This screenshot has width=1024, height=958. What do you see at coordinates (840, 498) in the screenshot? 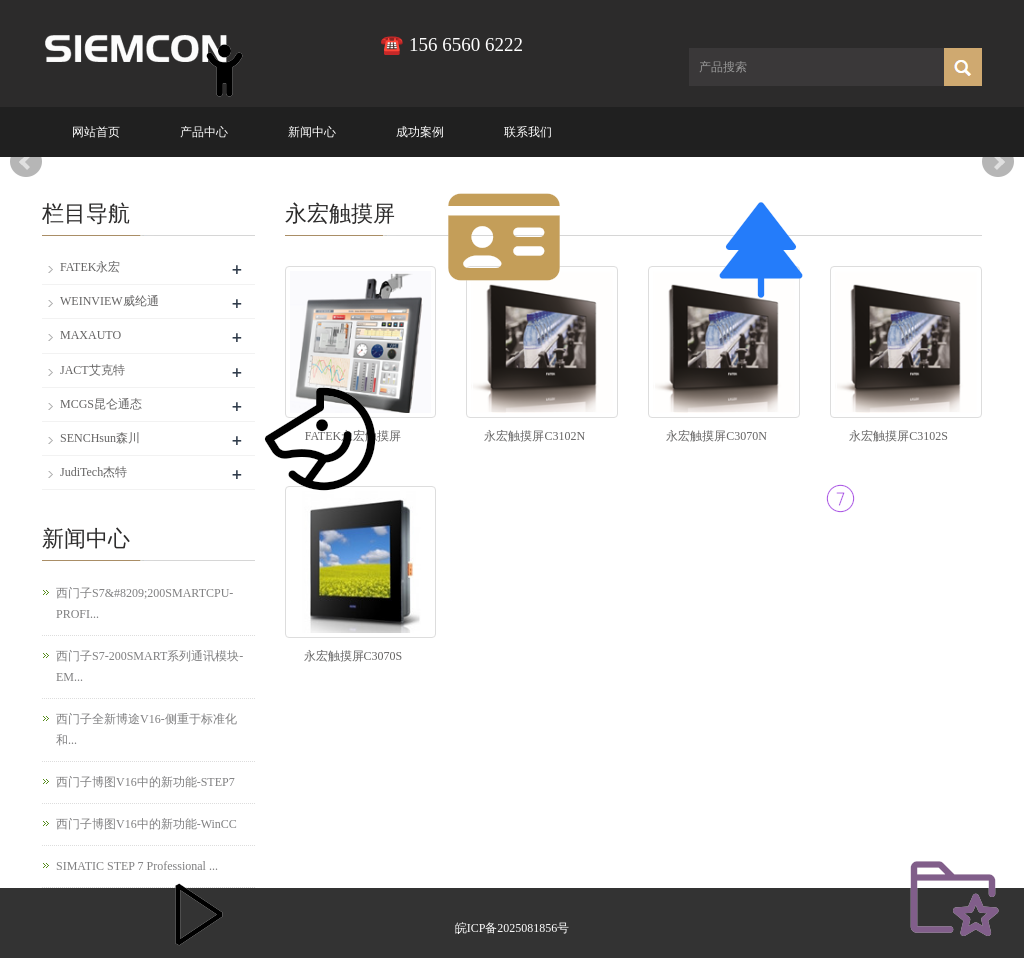
I see `indicates step 7 in a multi-step process` at bounding box center [840, 498].